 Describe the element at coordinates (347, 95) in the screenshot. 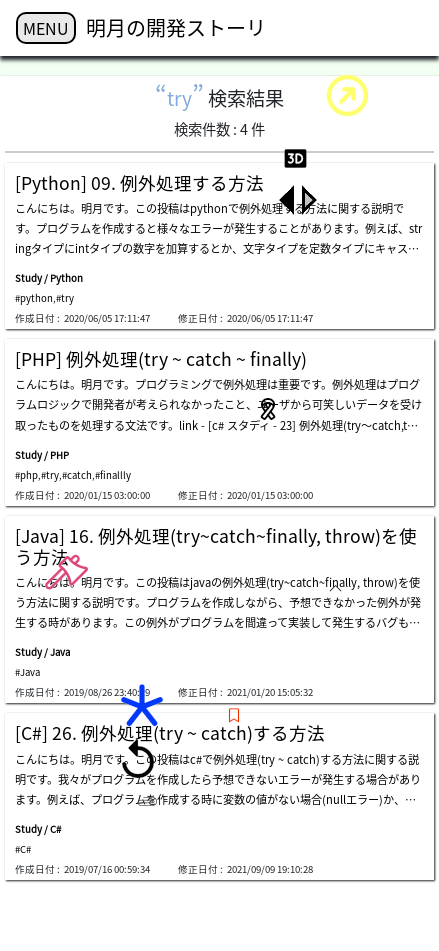

I see `open link in new tab or window` at that location.